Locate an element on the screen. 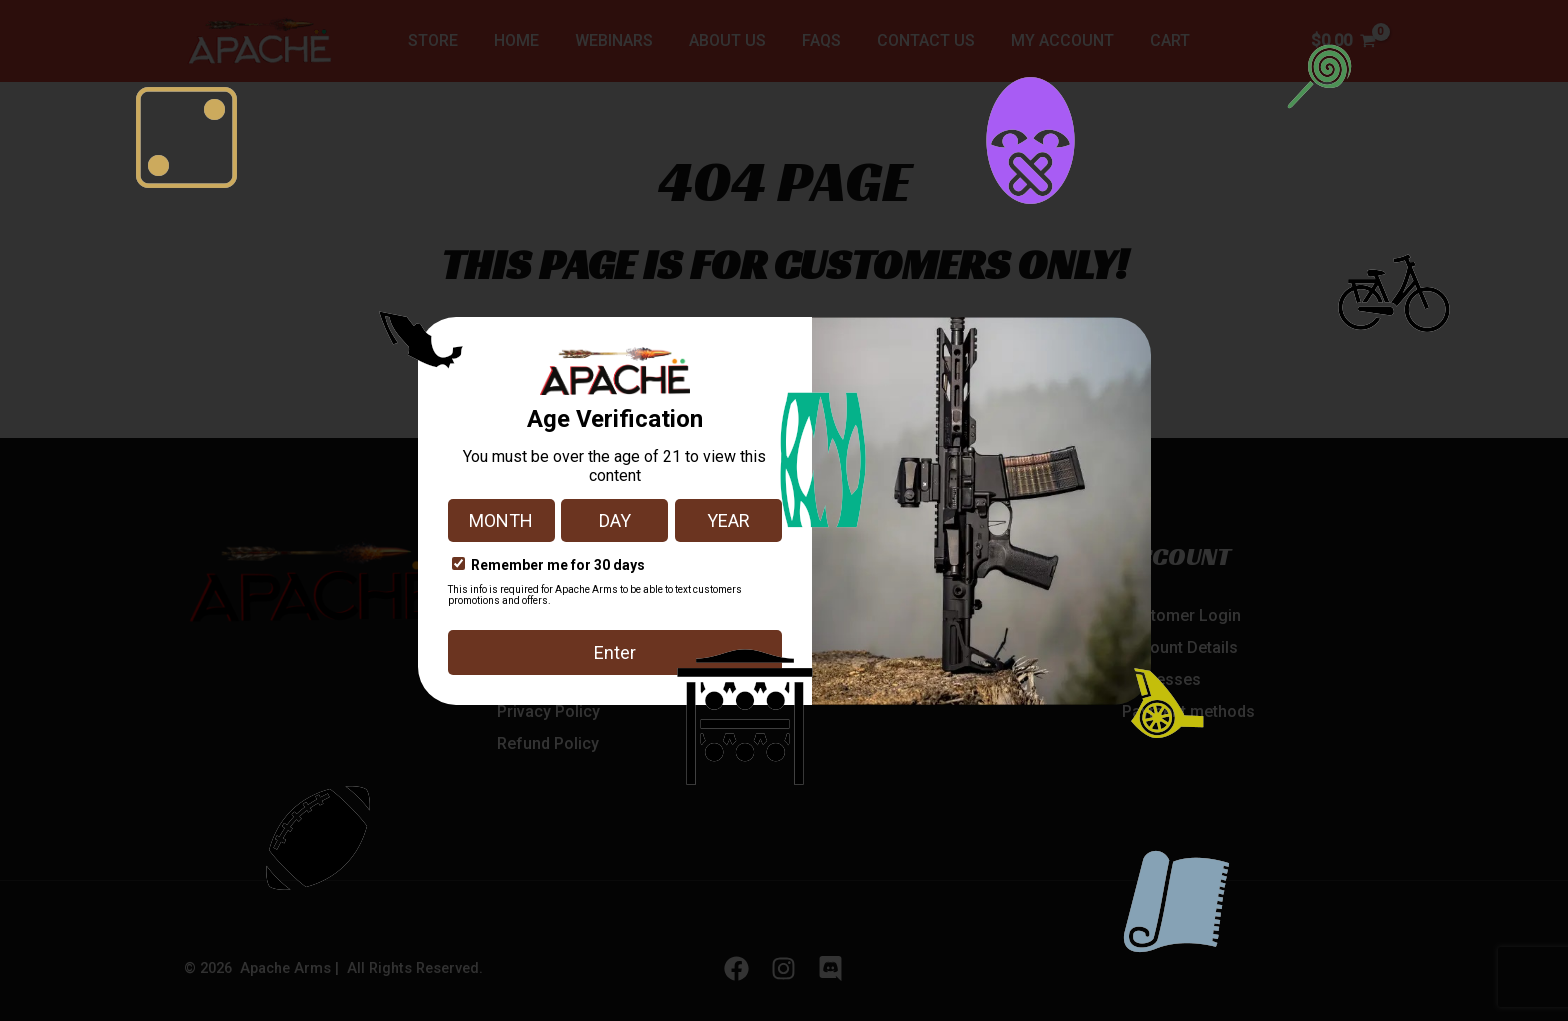  view fabric or textile inventory is located at coordinates (1176, 901).